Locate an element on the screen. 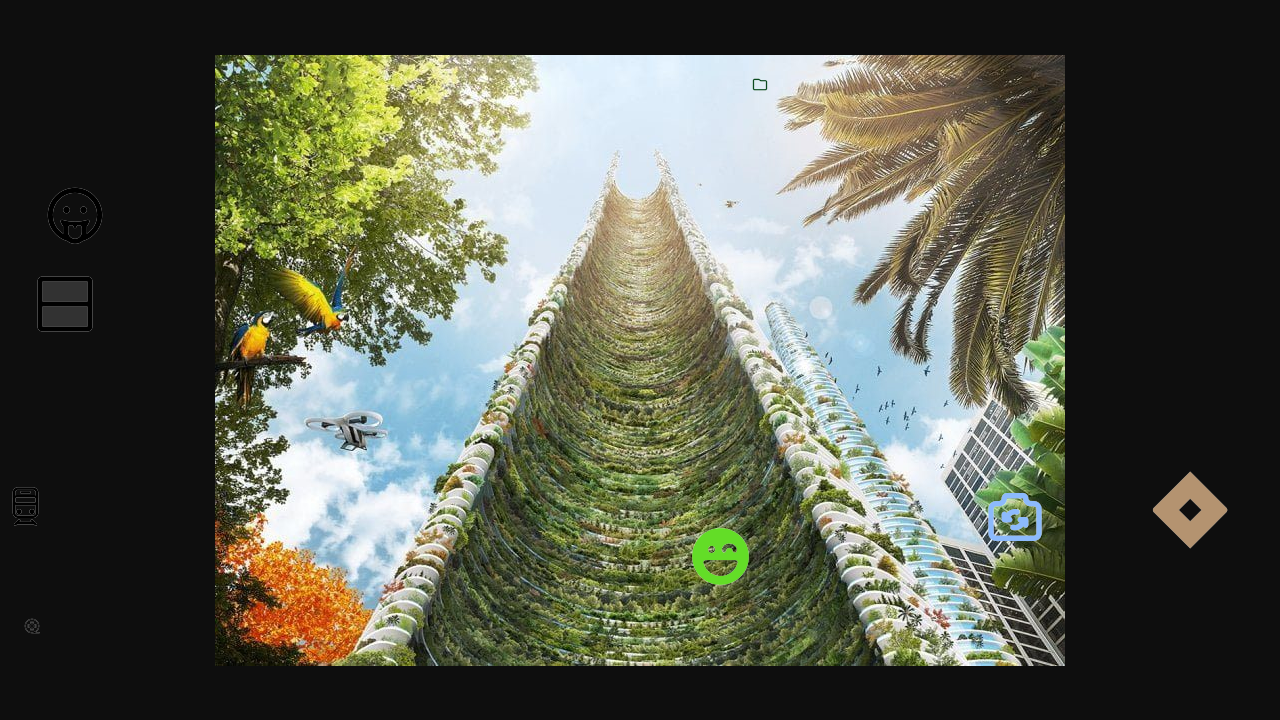  switch between front and rear camera is located at coordinates (1015, 517).